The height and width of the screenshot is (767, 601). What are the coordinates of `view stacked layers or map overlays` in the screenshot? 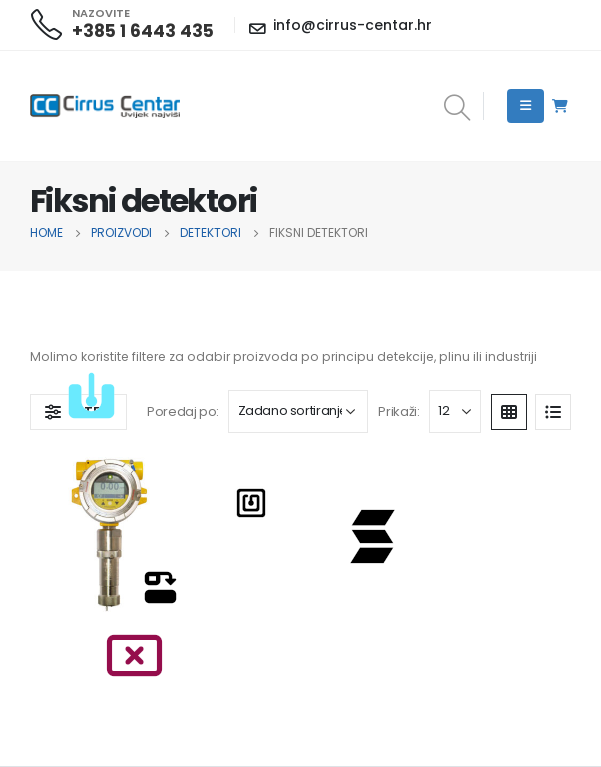 It's located at (372, 536).